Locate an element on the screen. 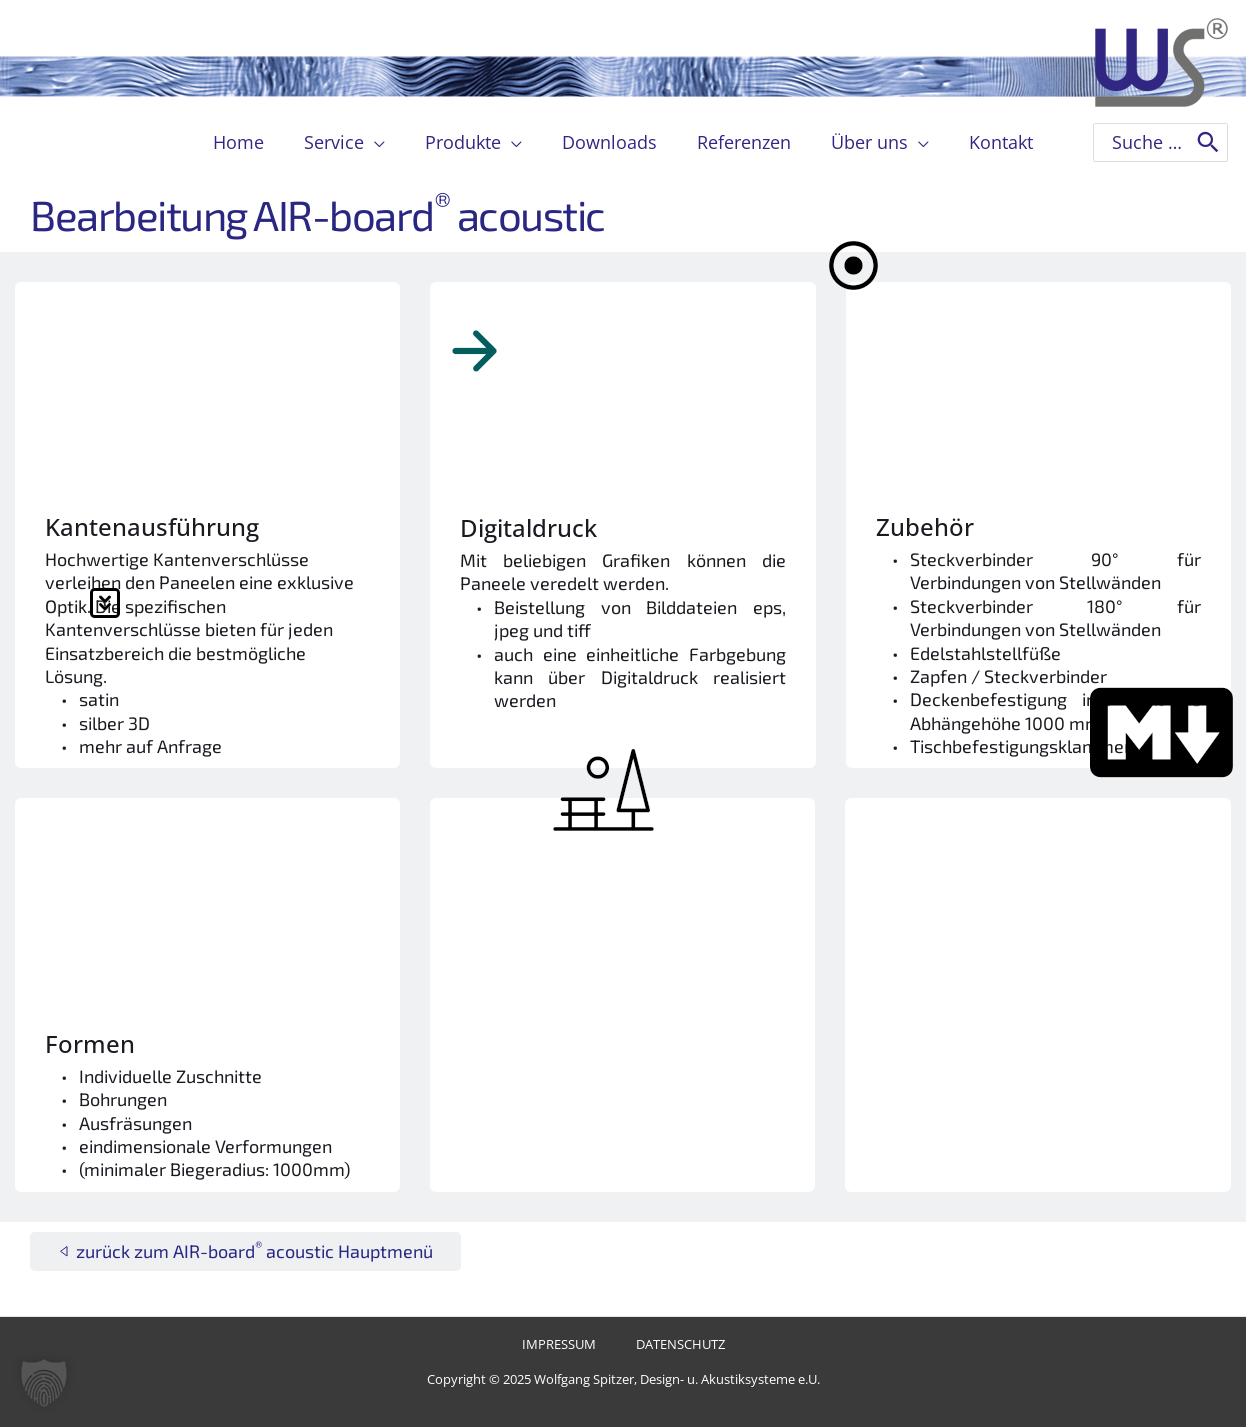  select this option (radio button) is located at coordinates (853, 265).